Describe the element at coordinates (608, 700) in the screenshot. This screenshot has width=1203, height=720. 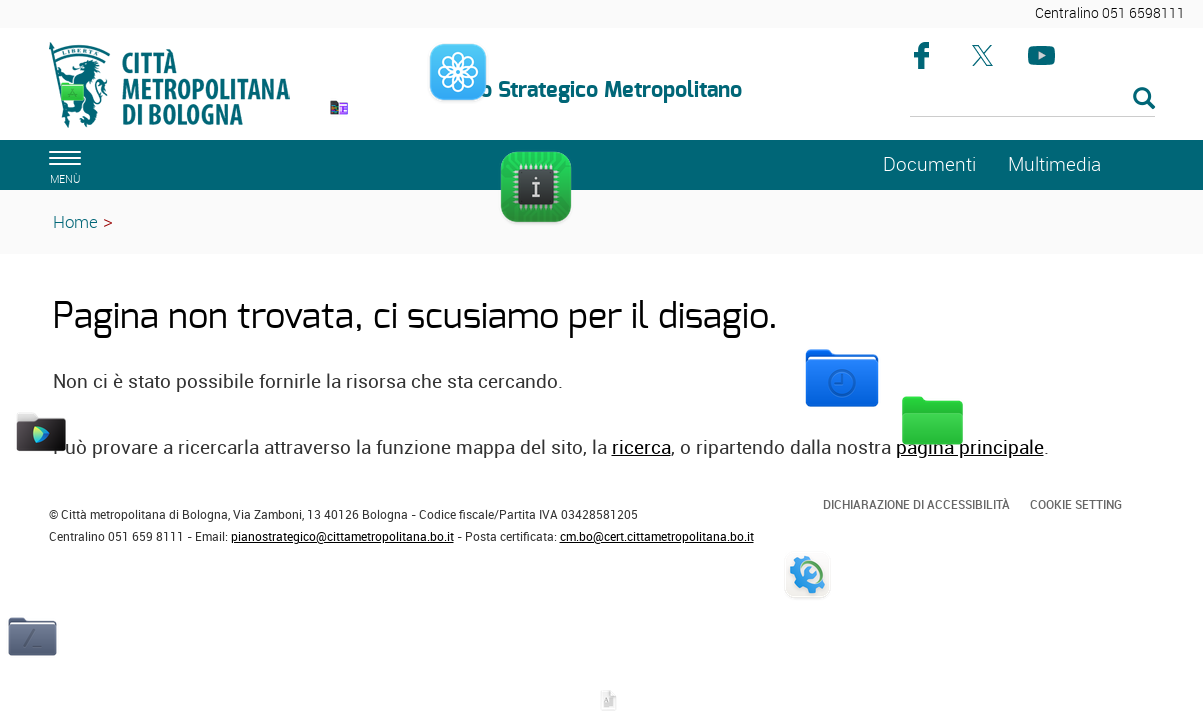
I see `a rich text format document file` at that location.